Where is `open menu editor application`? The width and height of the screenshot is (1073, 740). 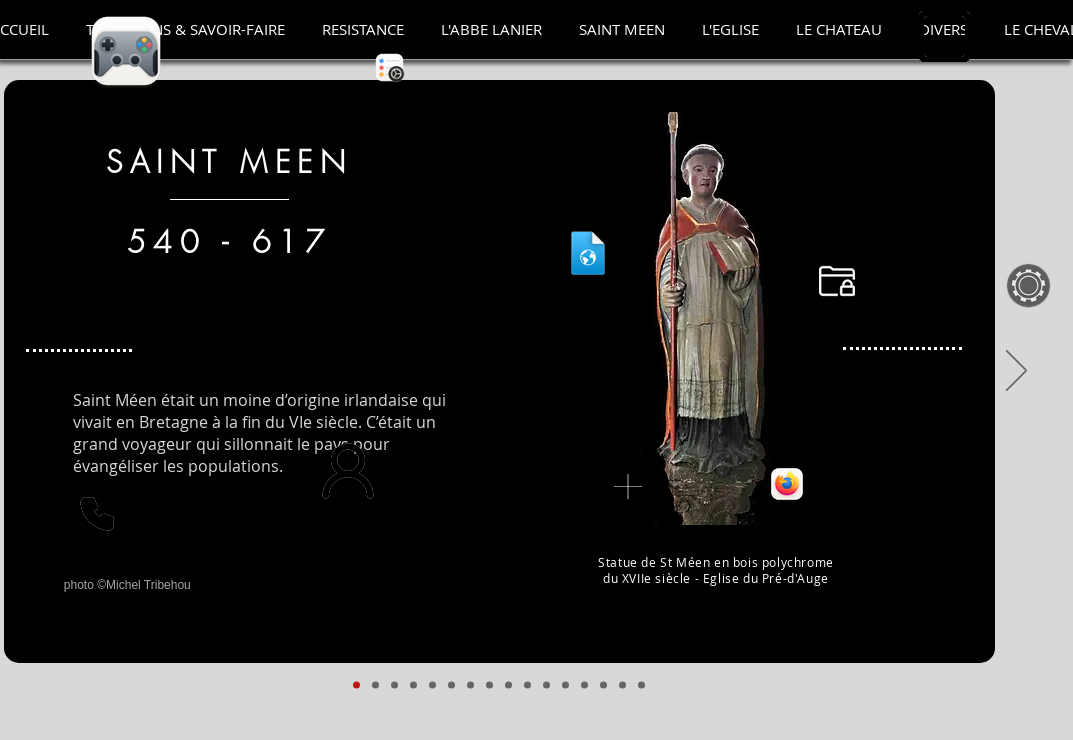 open menu editor application is located at coordinates (389, 67).